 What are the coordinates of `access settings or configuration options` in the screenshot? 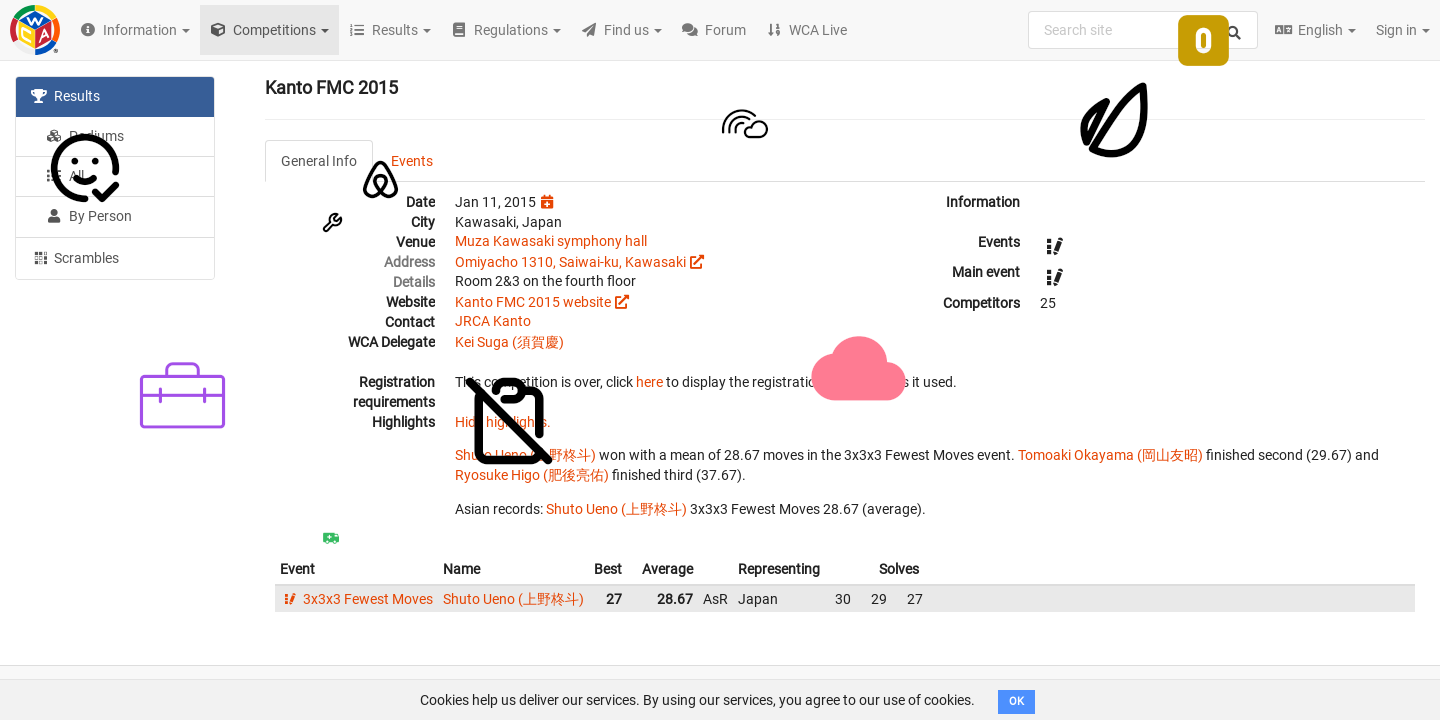 It's located at (332, 222).